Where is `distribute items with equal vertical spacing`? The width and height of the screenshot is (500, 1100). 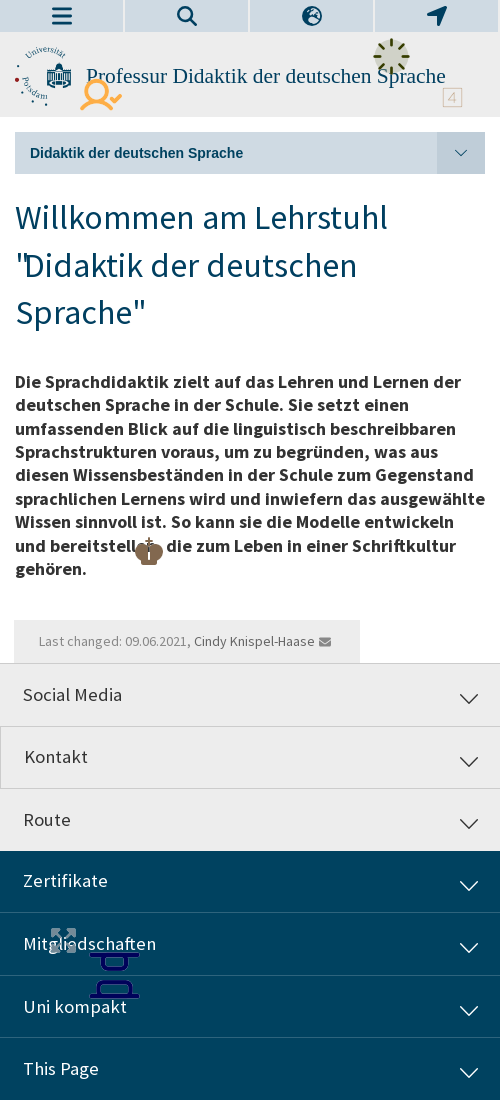 distribute items with equal vertical spacing is located at coordinates (114, 975).